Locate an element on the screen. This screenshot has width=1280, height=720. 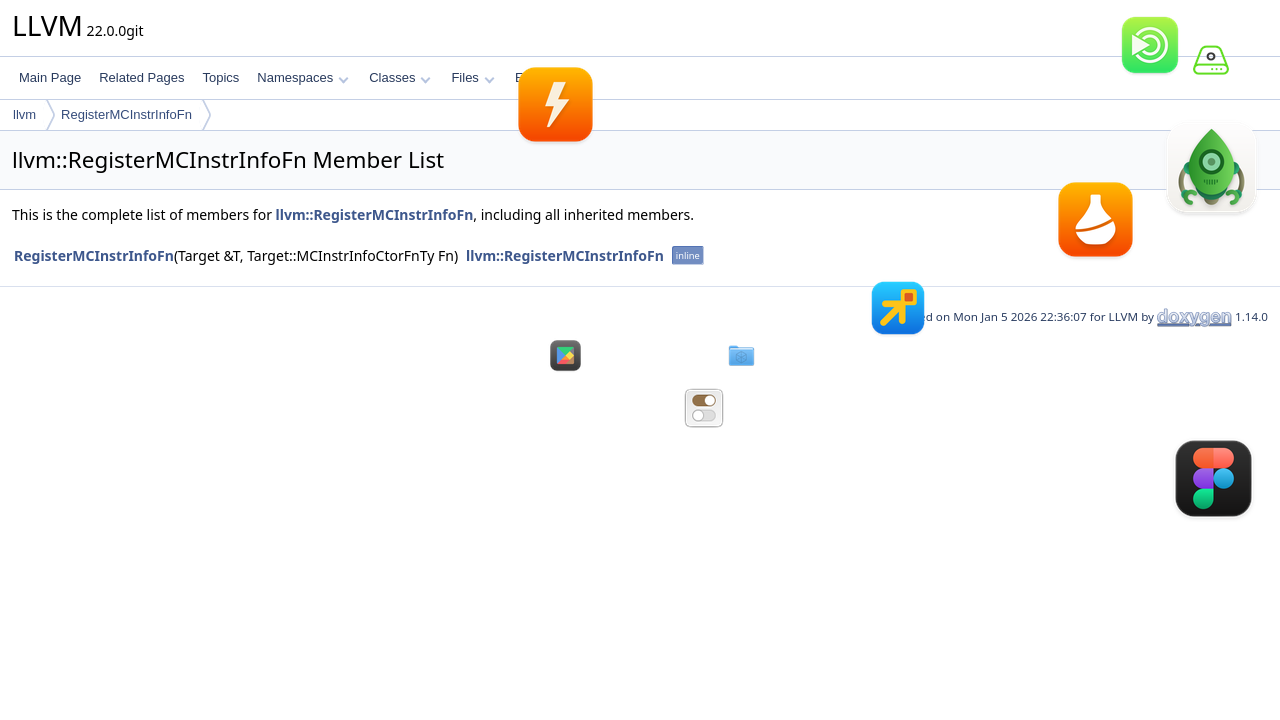
open the mate desktop environment app is located at coordinates (1150, 45).